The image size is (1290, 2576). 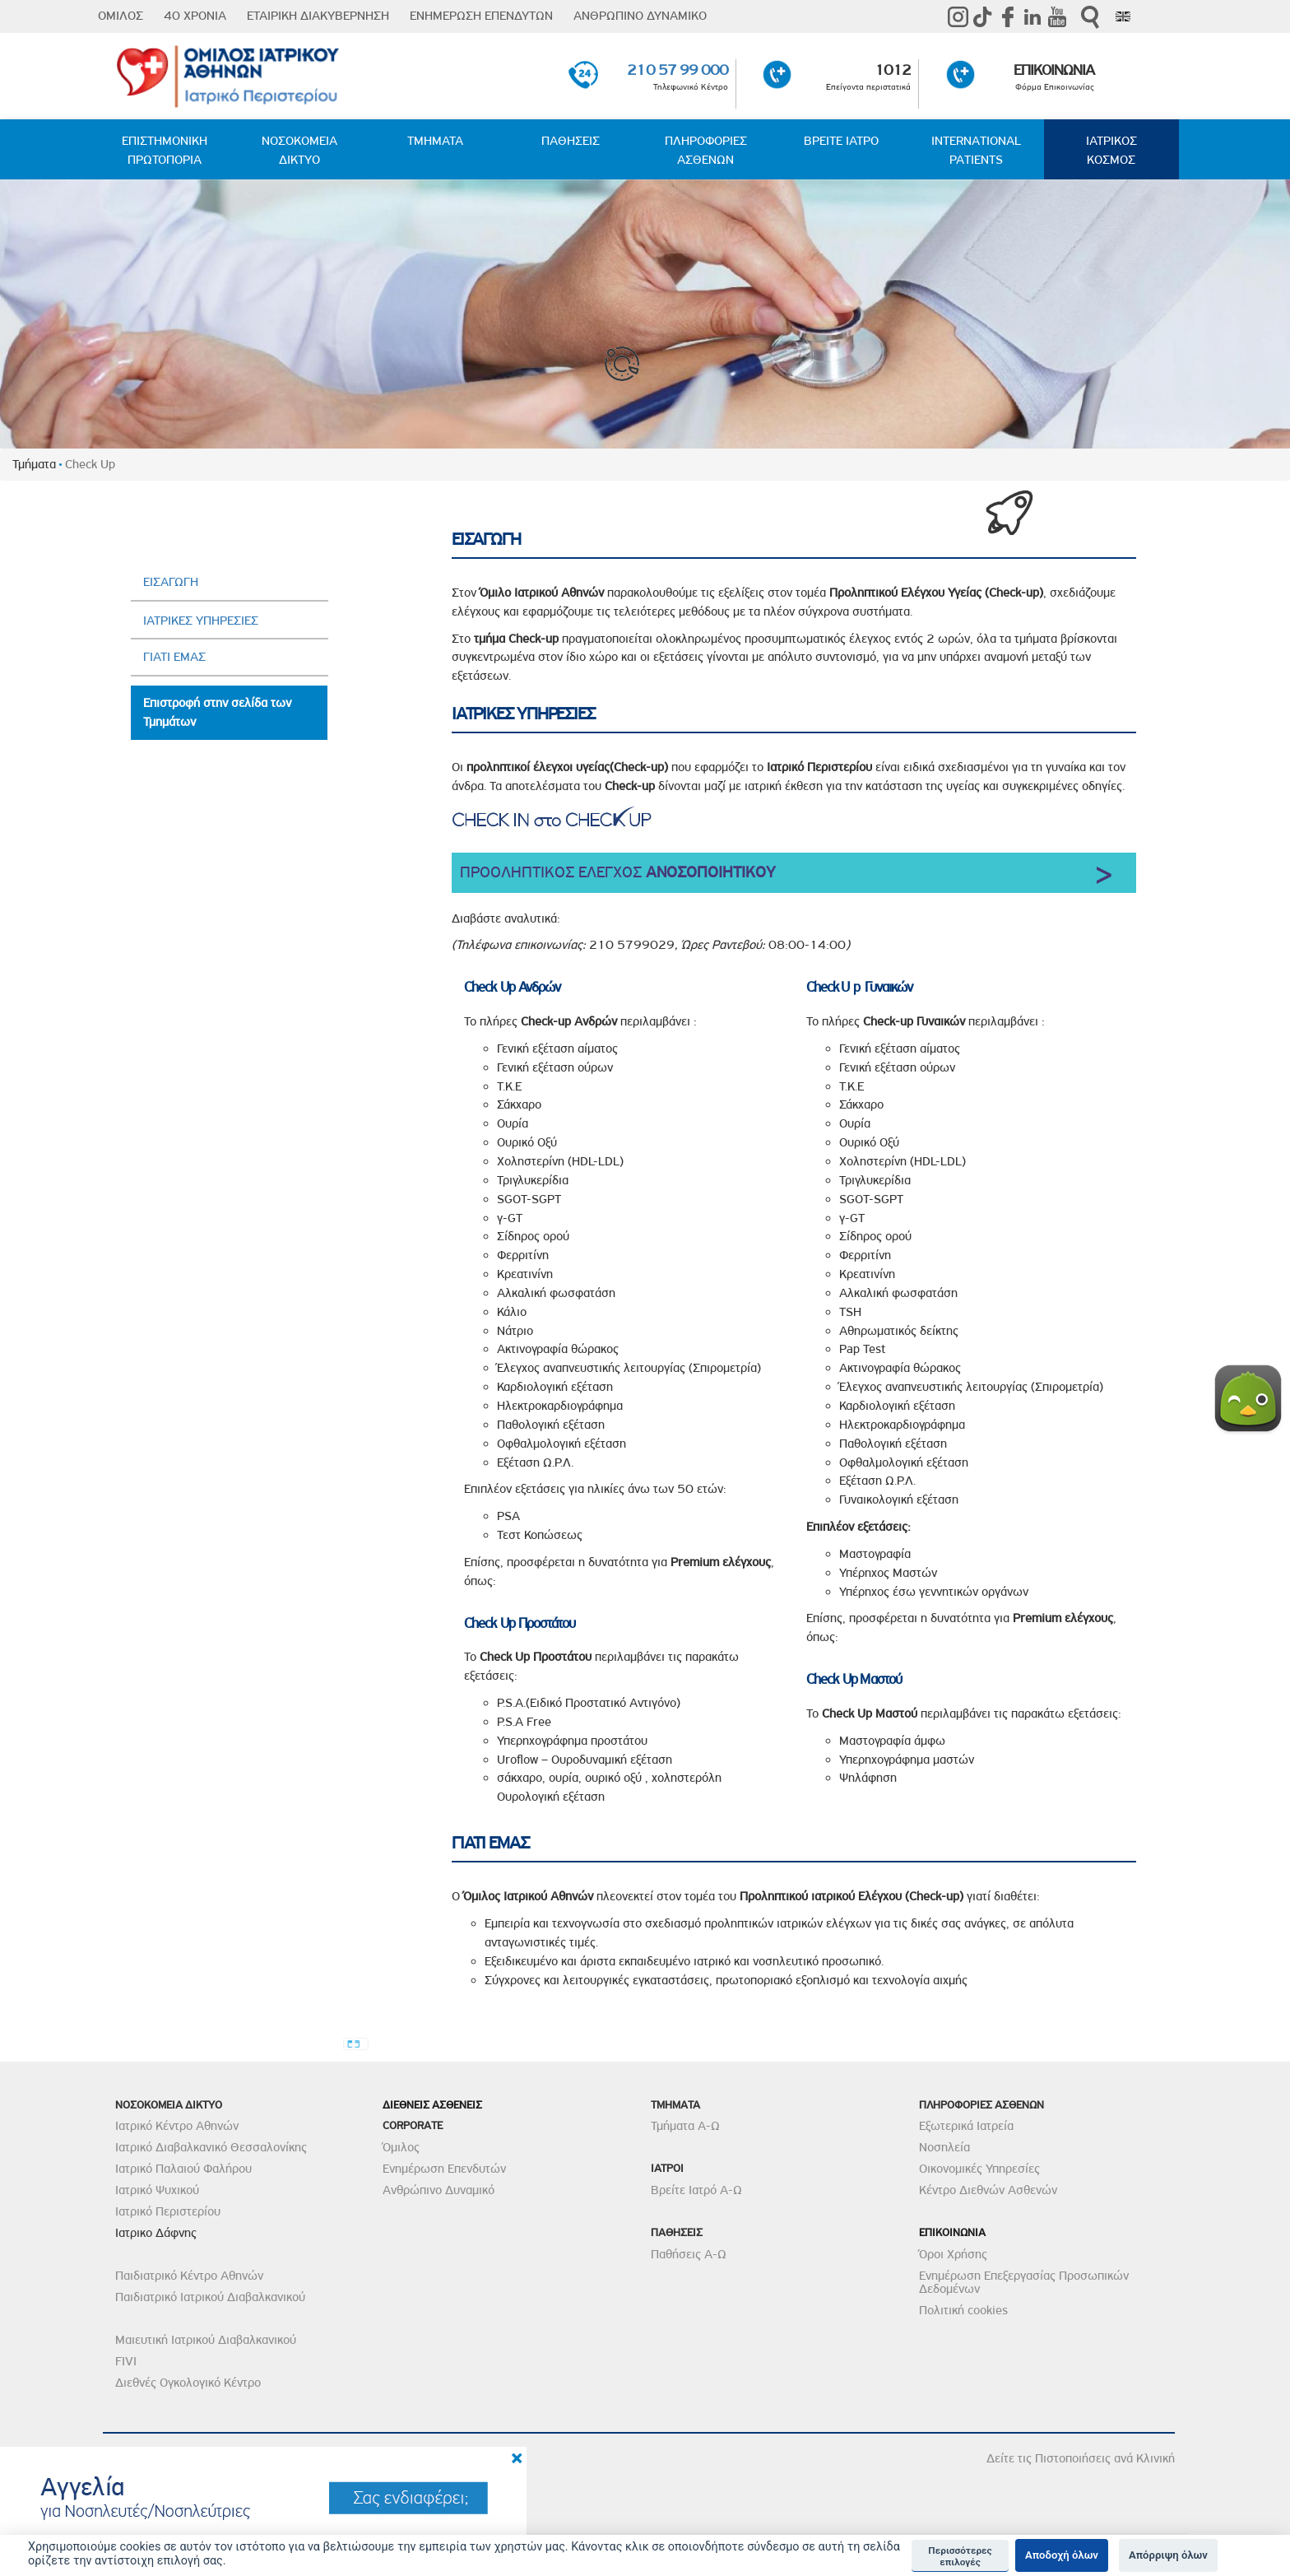 What do you see at coordinates (622, 364) in the screenshot?
I see `open revolt chat application` at bounding box center [622, 364].